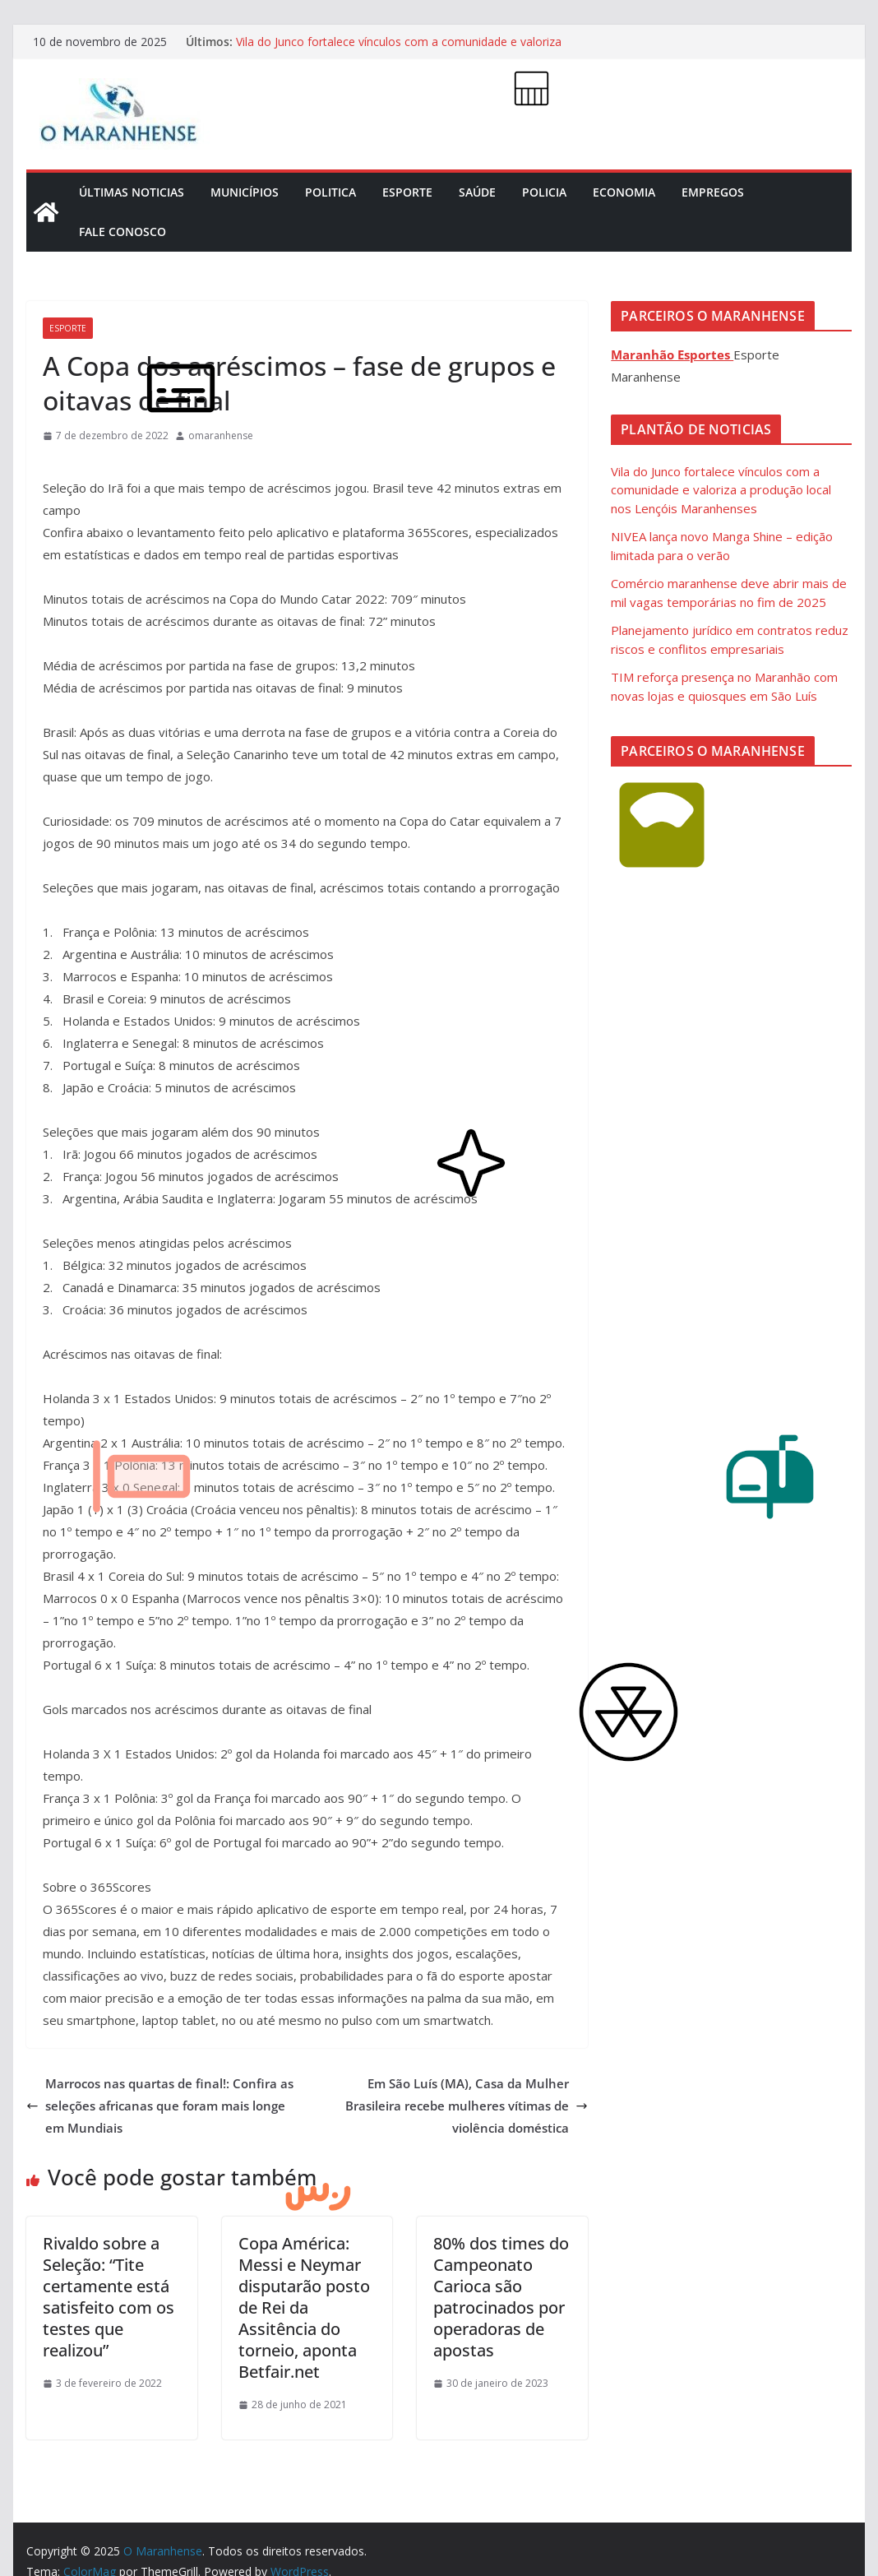 The width and height of the screenshot is (878, 2576). Describe the element at coordinates (471, 1163) in the screenshot. I see `indicates a sparkle or highlight effect` at that location.